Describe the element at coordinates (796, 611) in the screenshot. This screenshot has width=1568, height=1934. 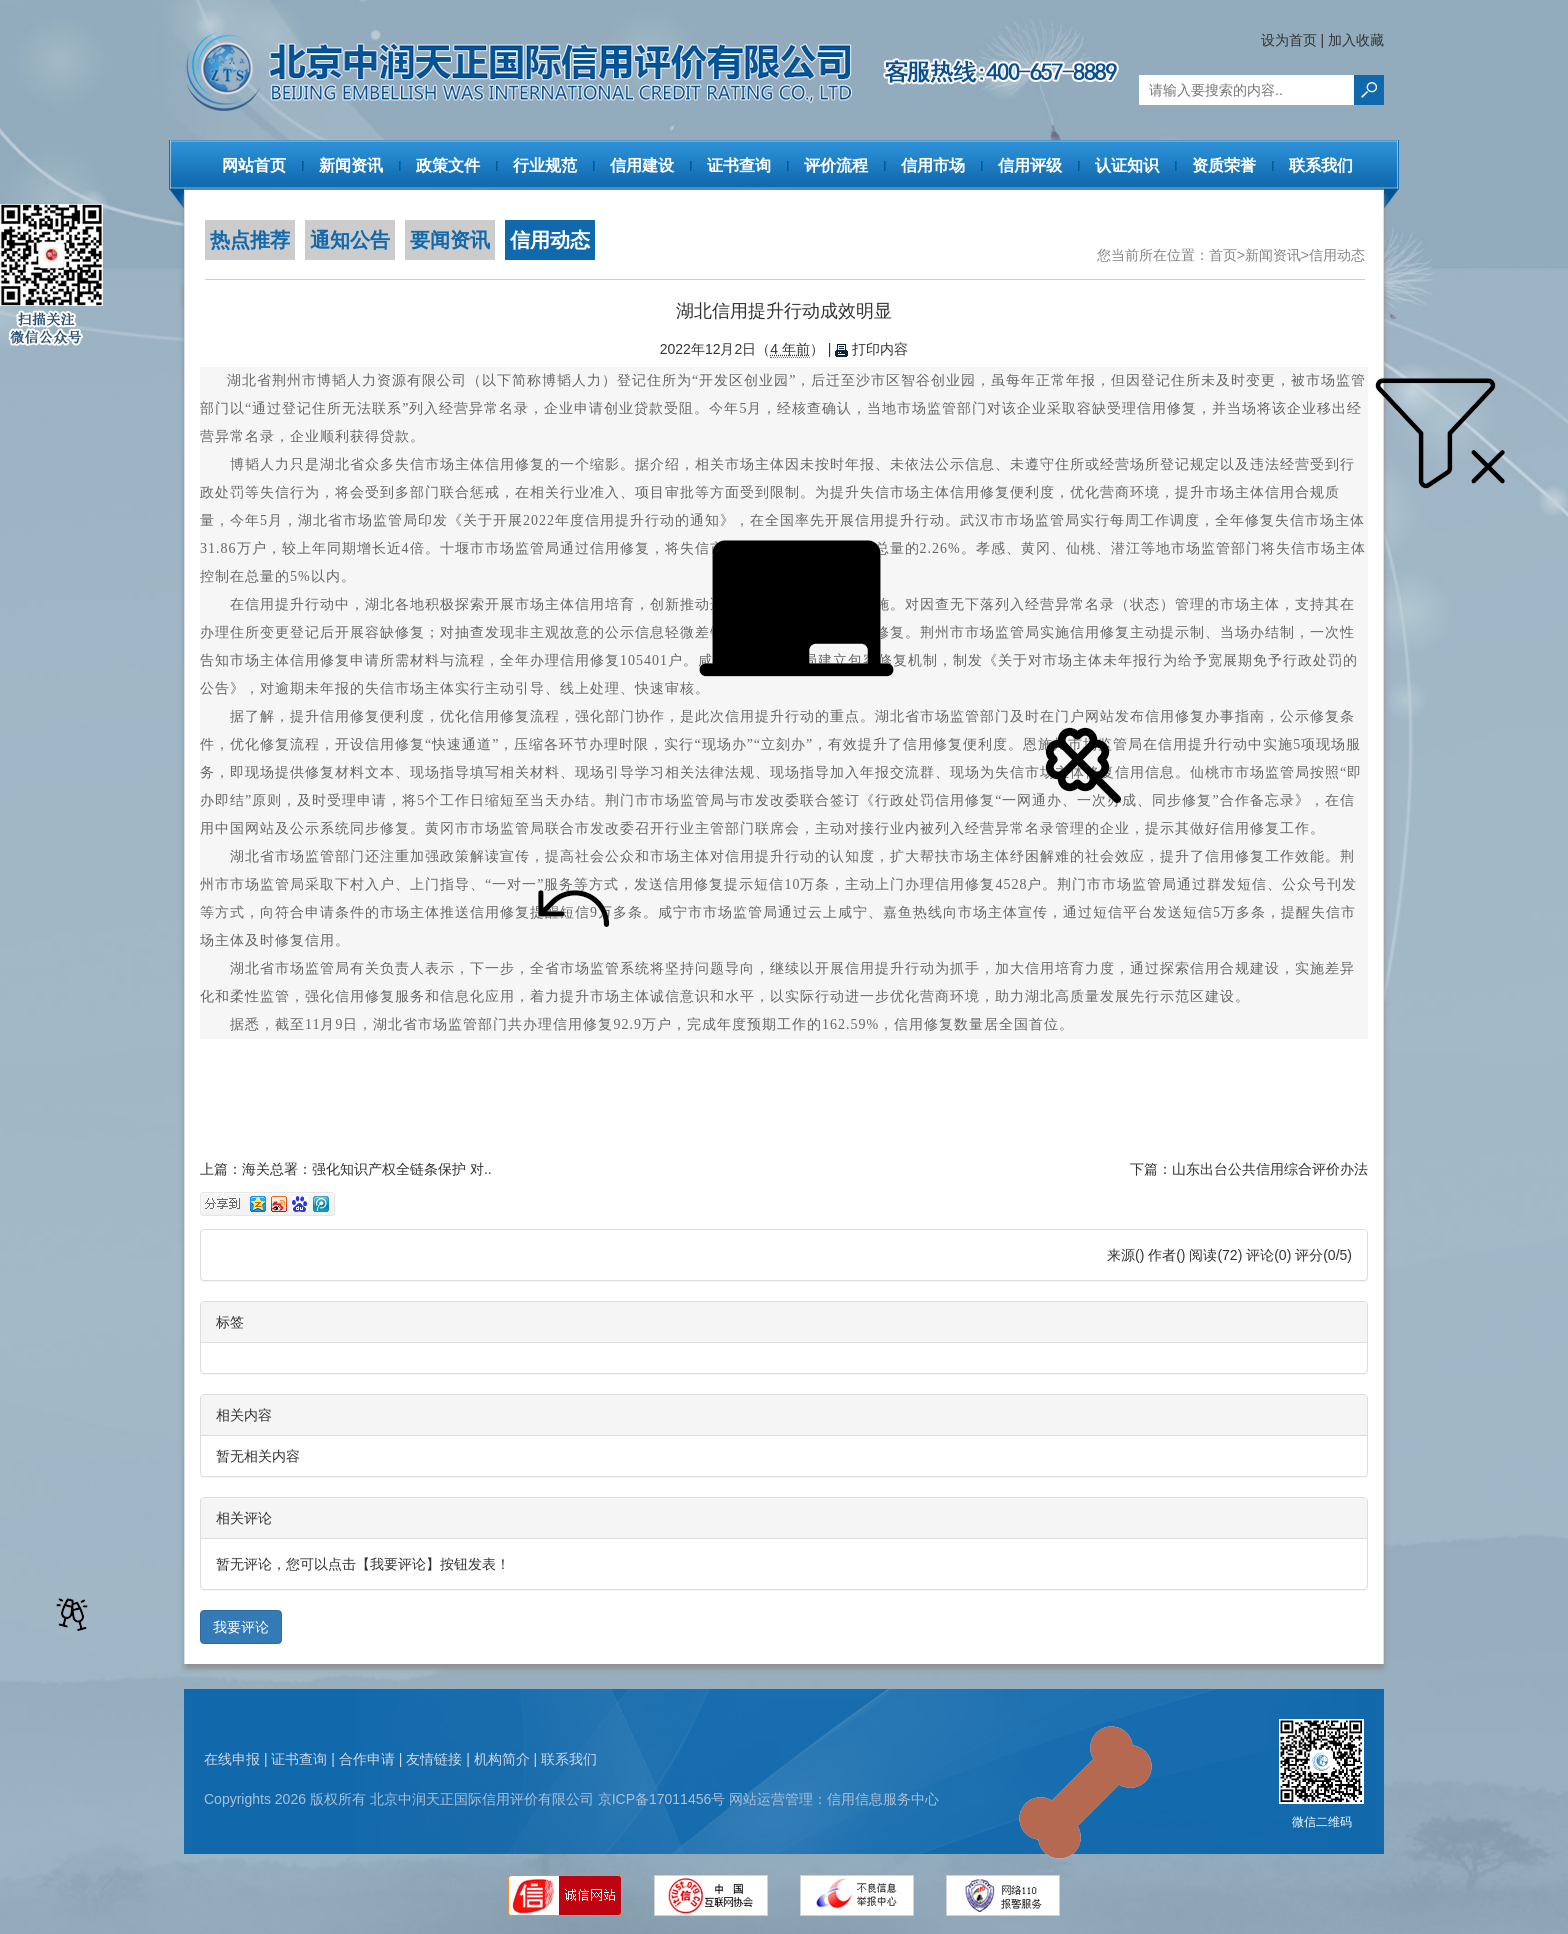
I see `open whiteboard or presentation mode` at that location.